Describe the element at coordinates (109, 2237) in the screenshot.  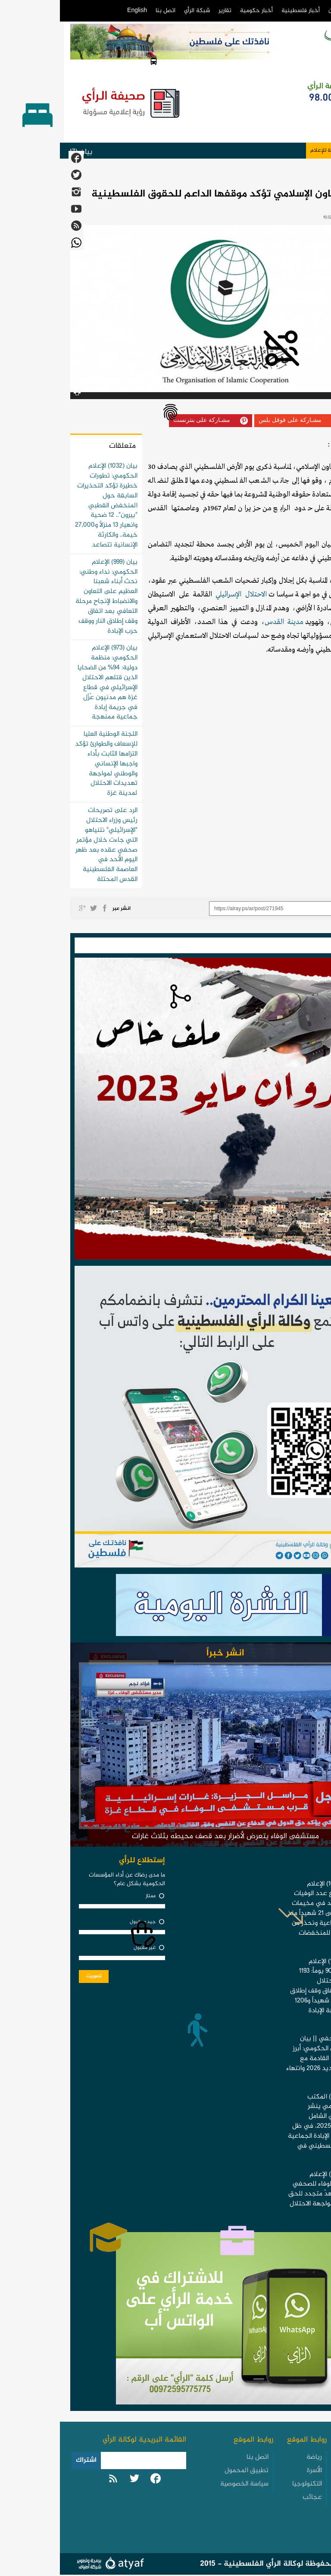
I see `access education or learning resources` at that location.